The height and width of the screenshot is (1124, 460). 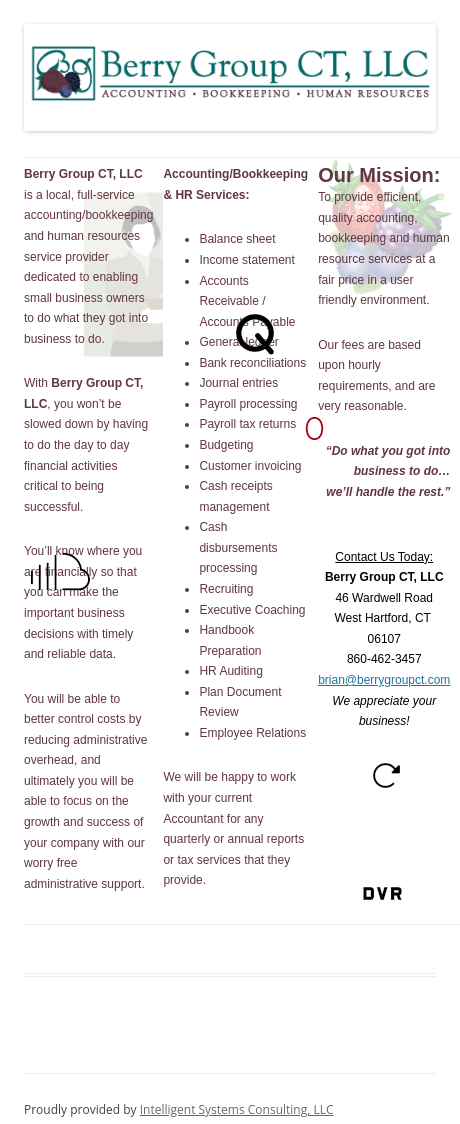 I want to click on indicates zero or no items, so click(x=314, y=428).